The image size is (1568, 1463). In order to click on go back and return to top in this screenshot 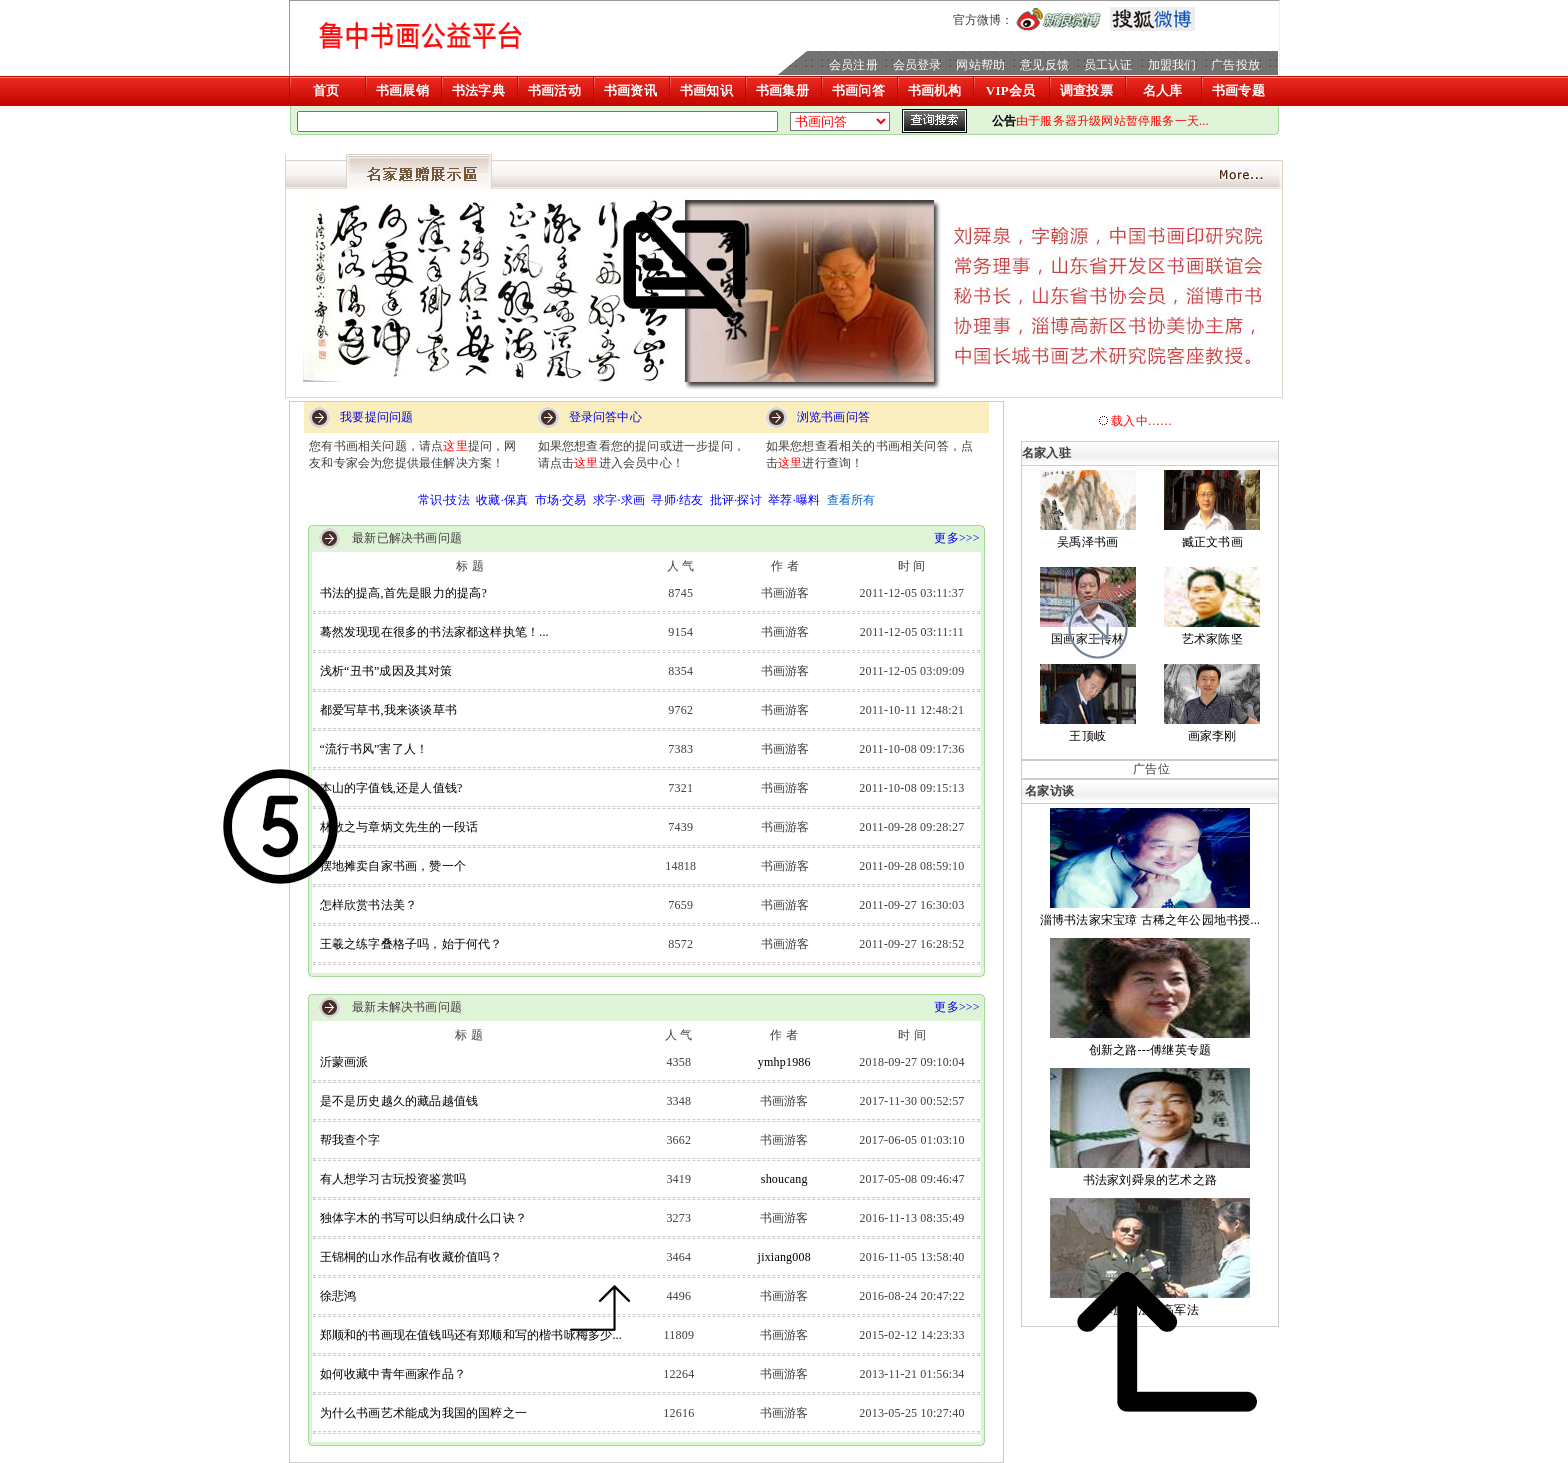, I will do `click(1160, 1348)`.